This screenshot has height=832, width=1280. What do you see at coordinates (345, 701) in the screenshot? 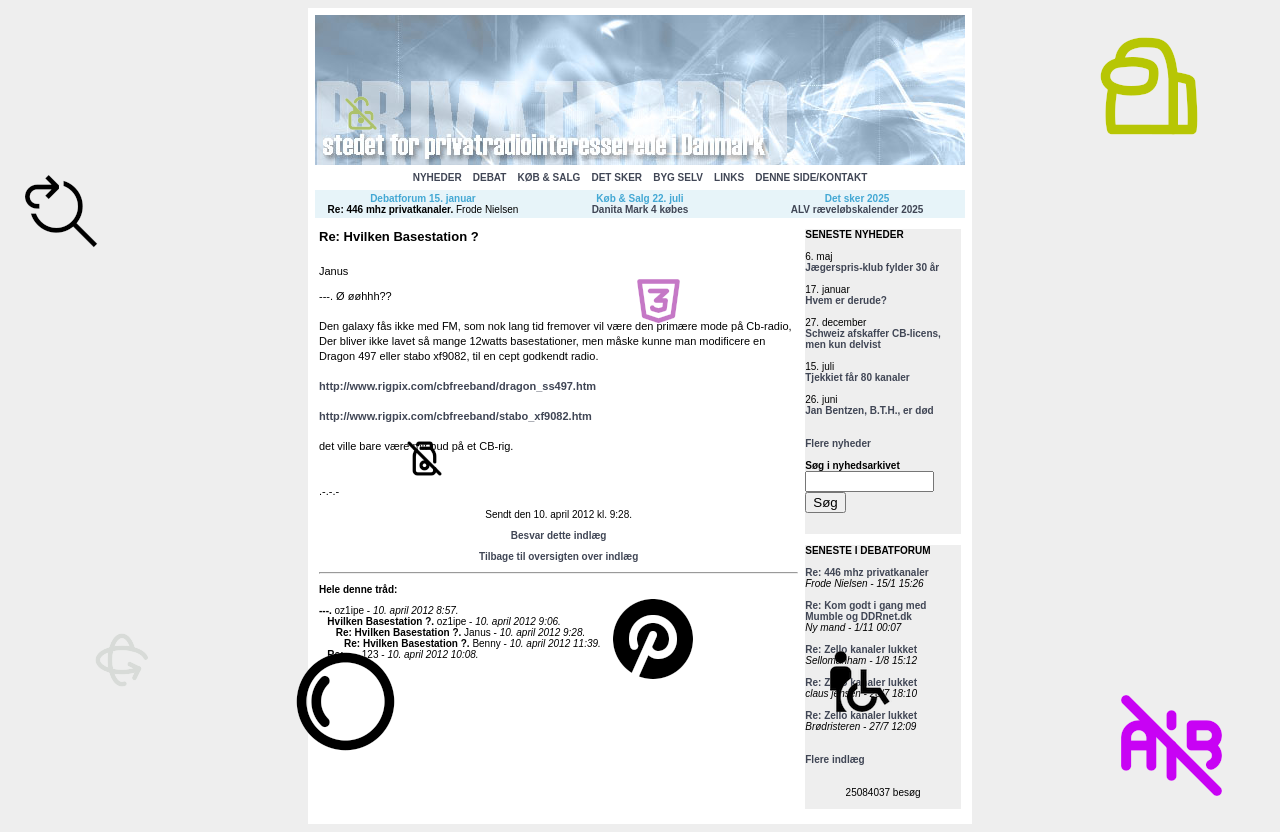
I see `apply inner shadow effect to the left side` at bounding box center [345, 701].